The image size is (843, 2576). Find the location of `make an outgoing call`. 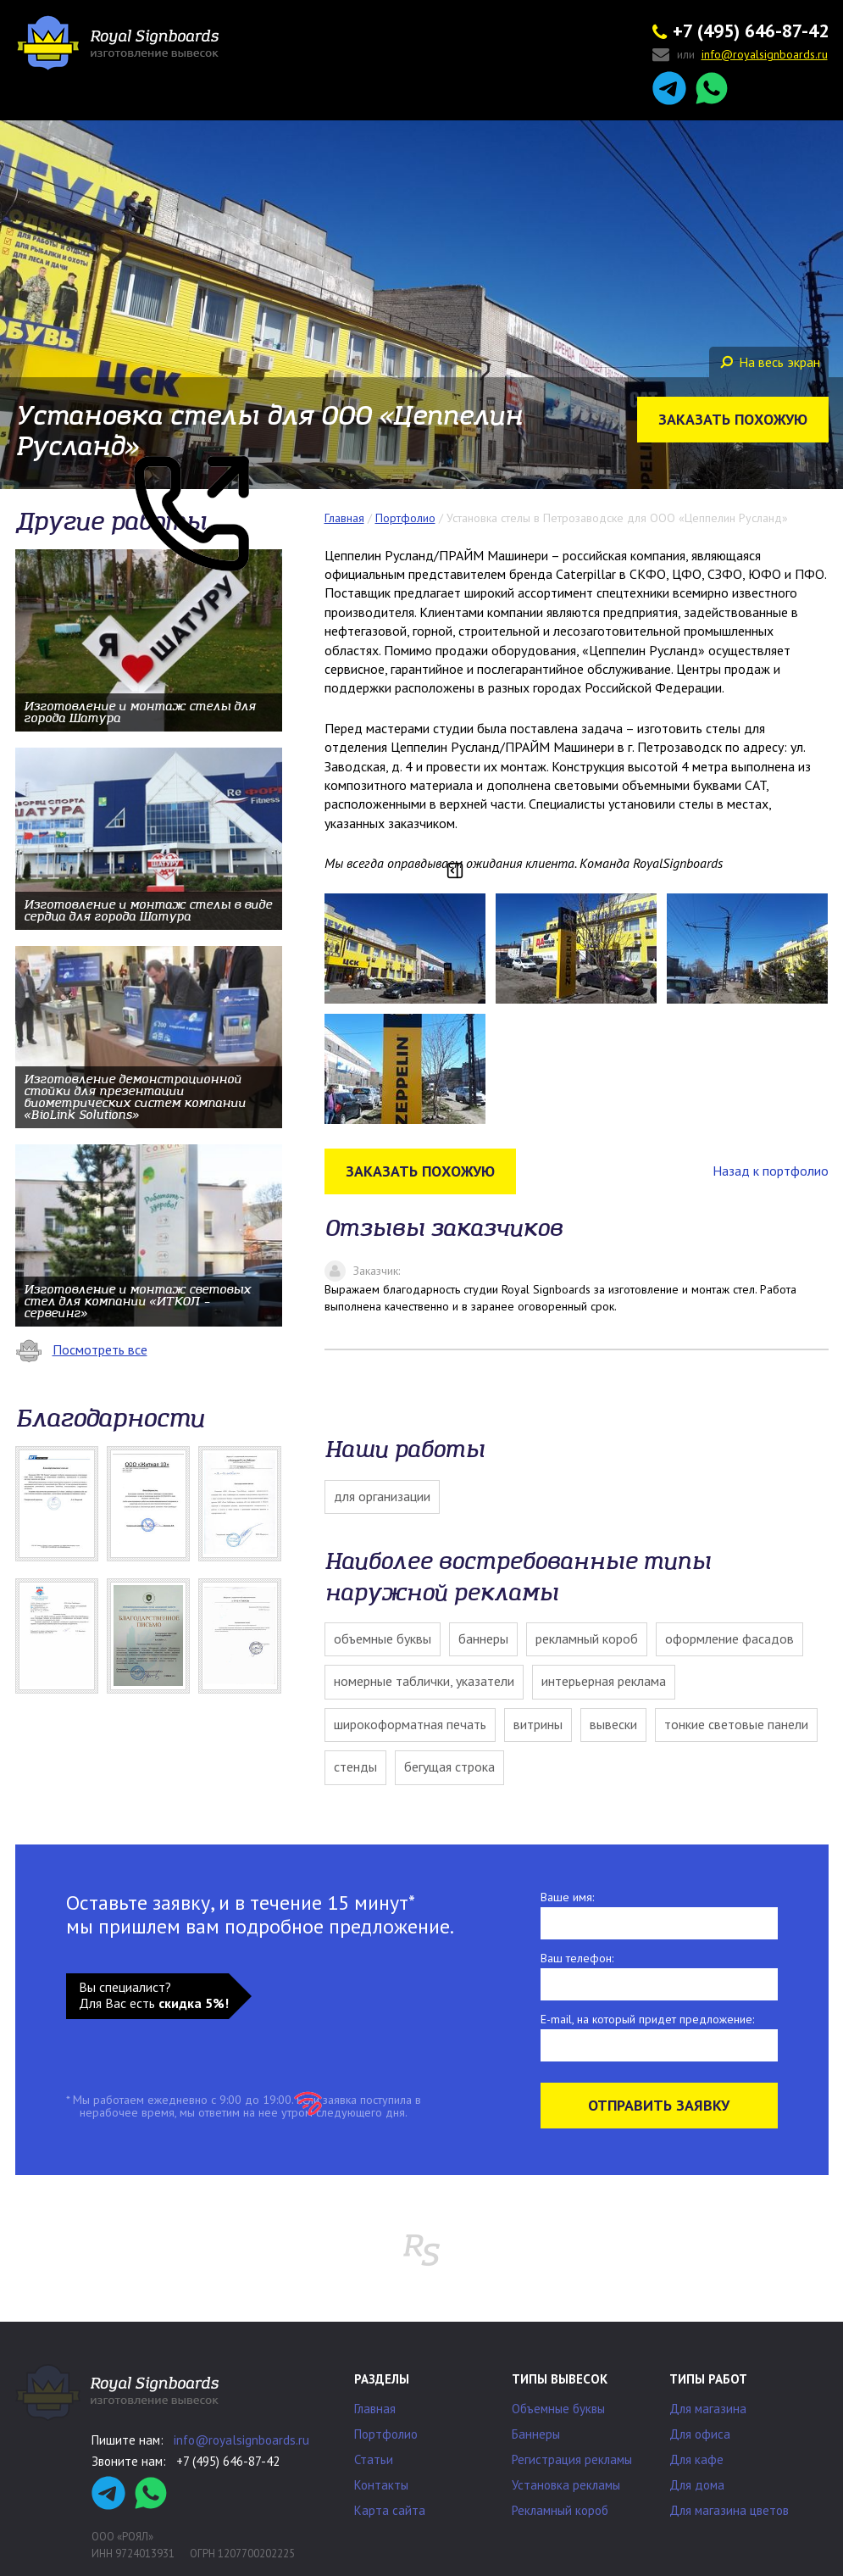

make an outgoing call is located at coordinates (191, 514).